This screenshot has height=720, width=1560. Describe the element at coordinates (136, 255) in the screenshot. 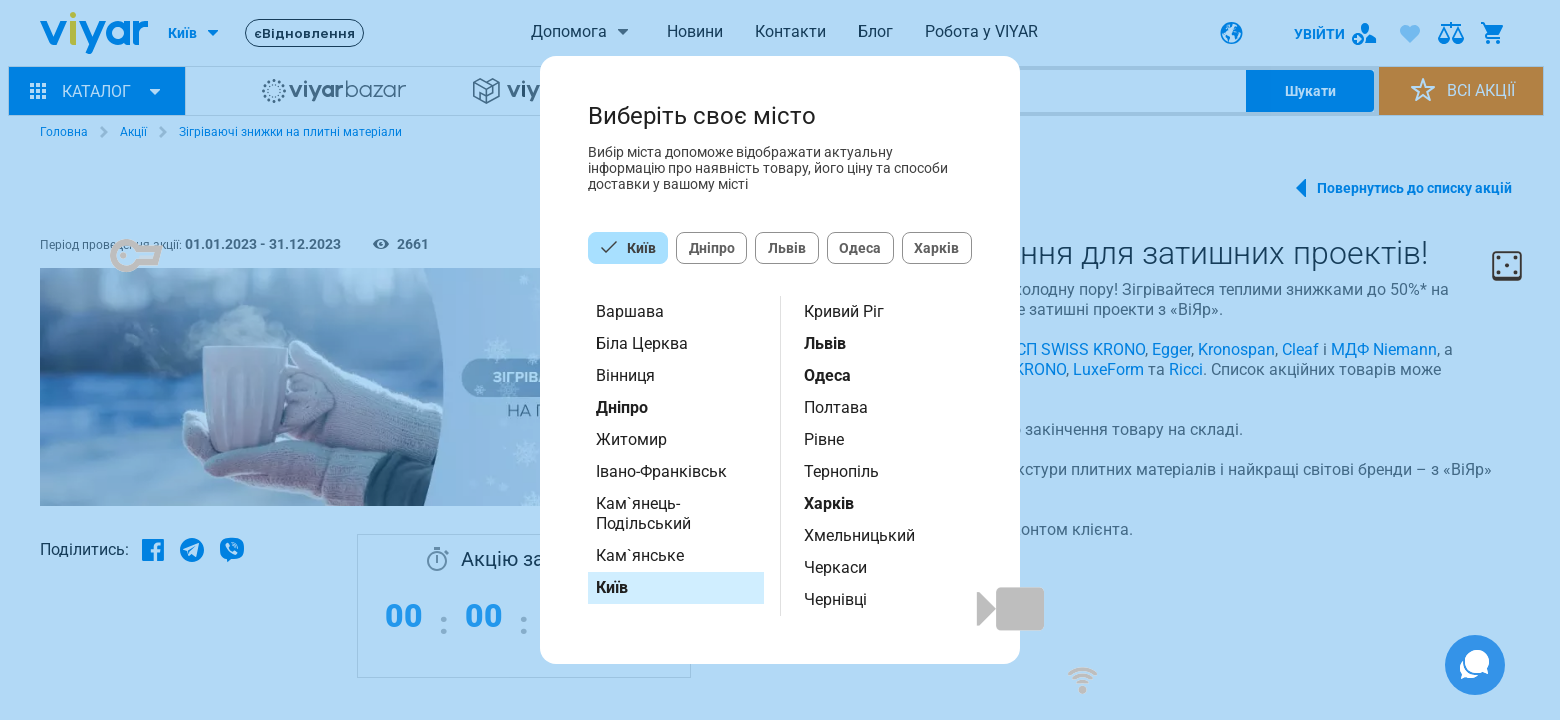

I see `enter password to continue` at that location.